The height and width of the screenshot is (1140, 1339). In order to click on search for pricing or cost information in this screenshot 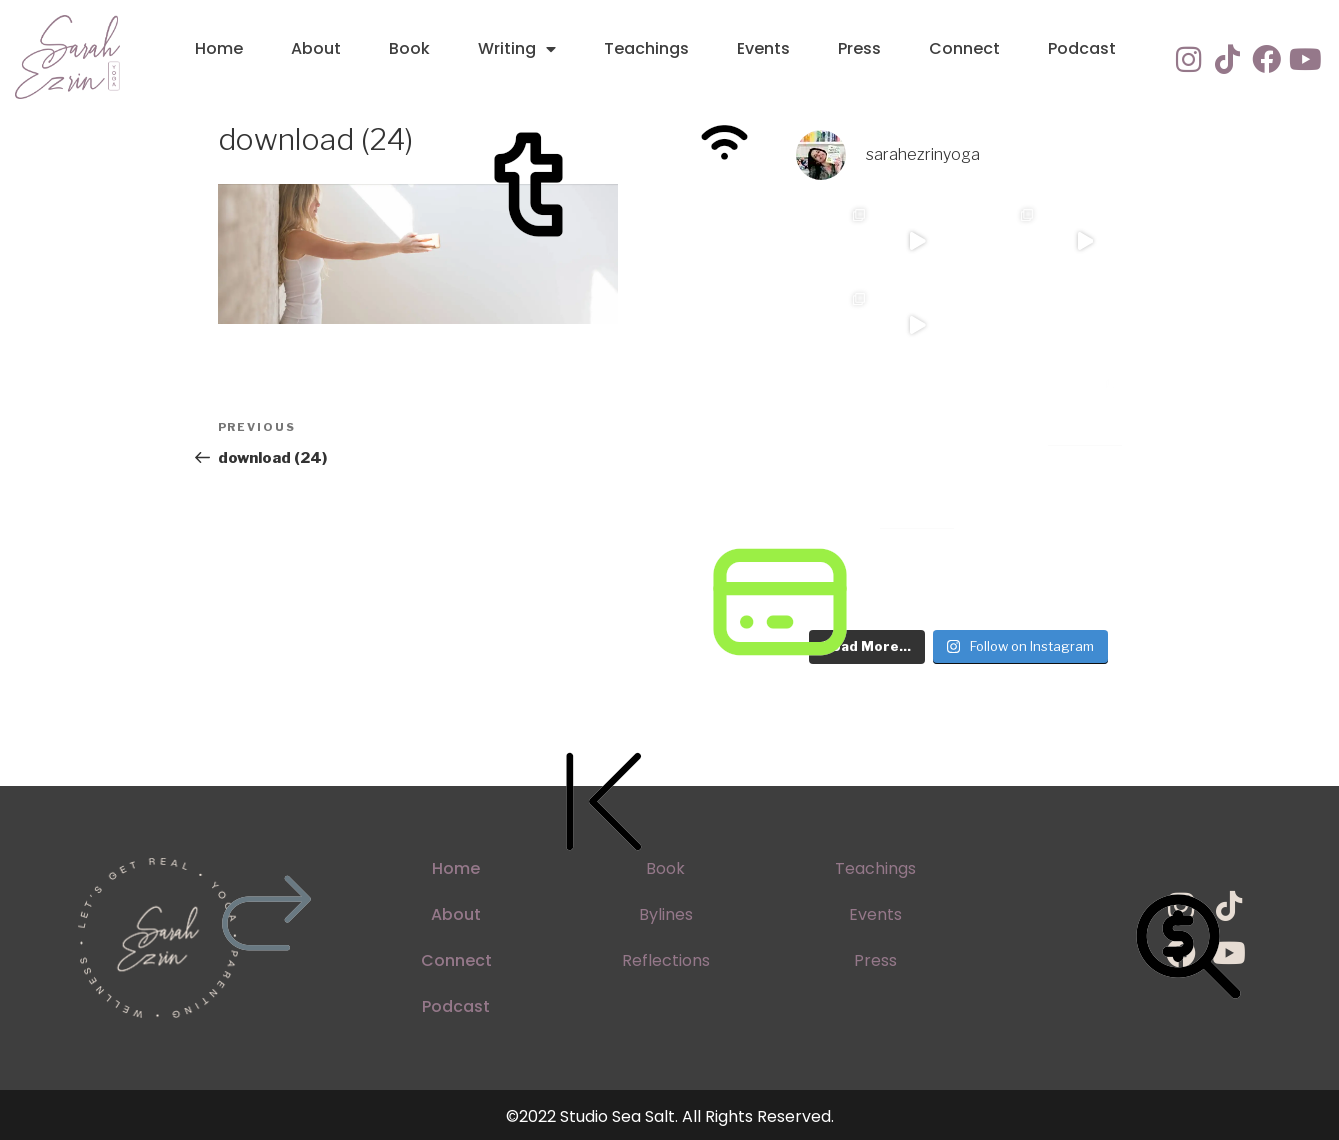, I will do `click(1188, 946)`.